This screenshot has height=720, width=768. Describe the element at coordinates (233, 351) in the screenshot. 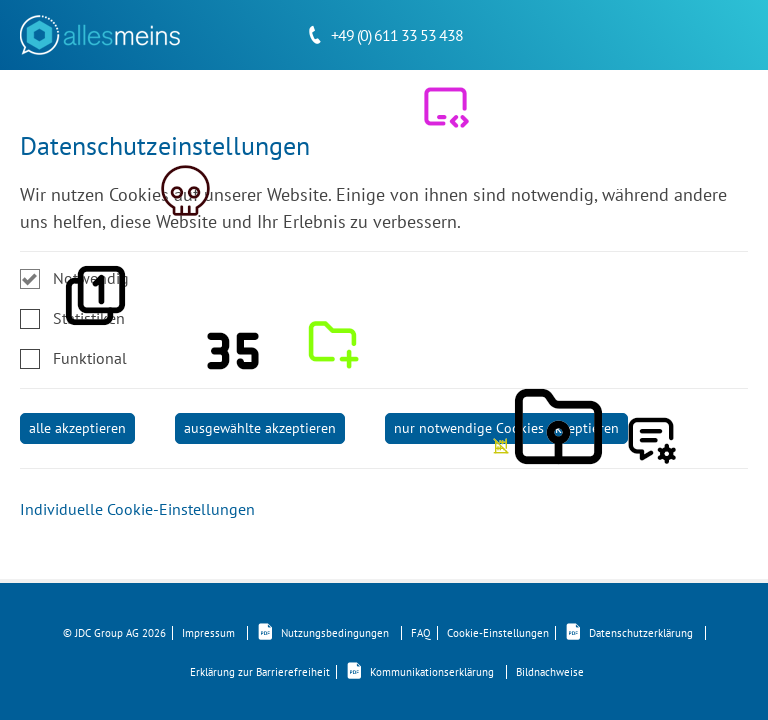

I see `indicates item number 35 in a list or sequence` at that location.